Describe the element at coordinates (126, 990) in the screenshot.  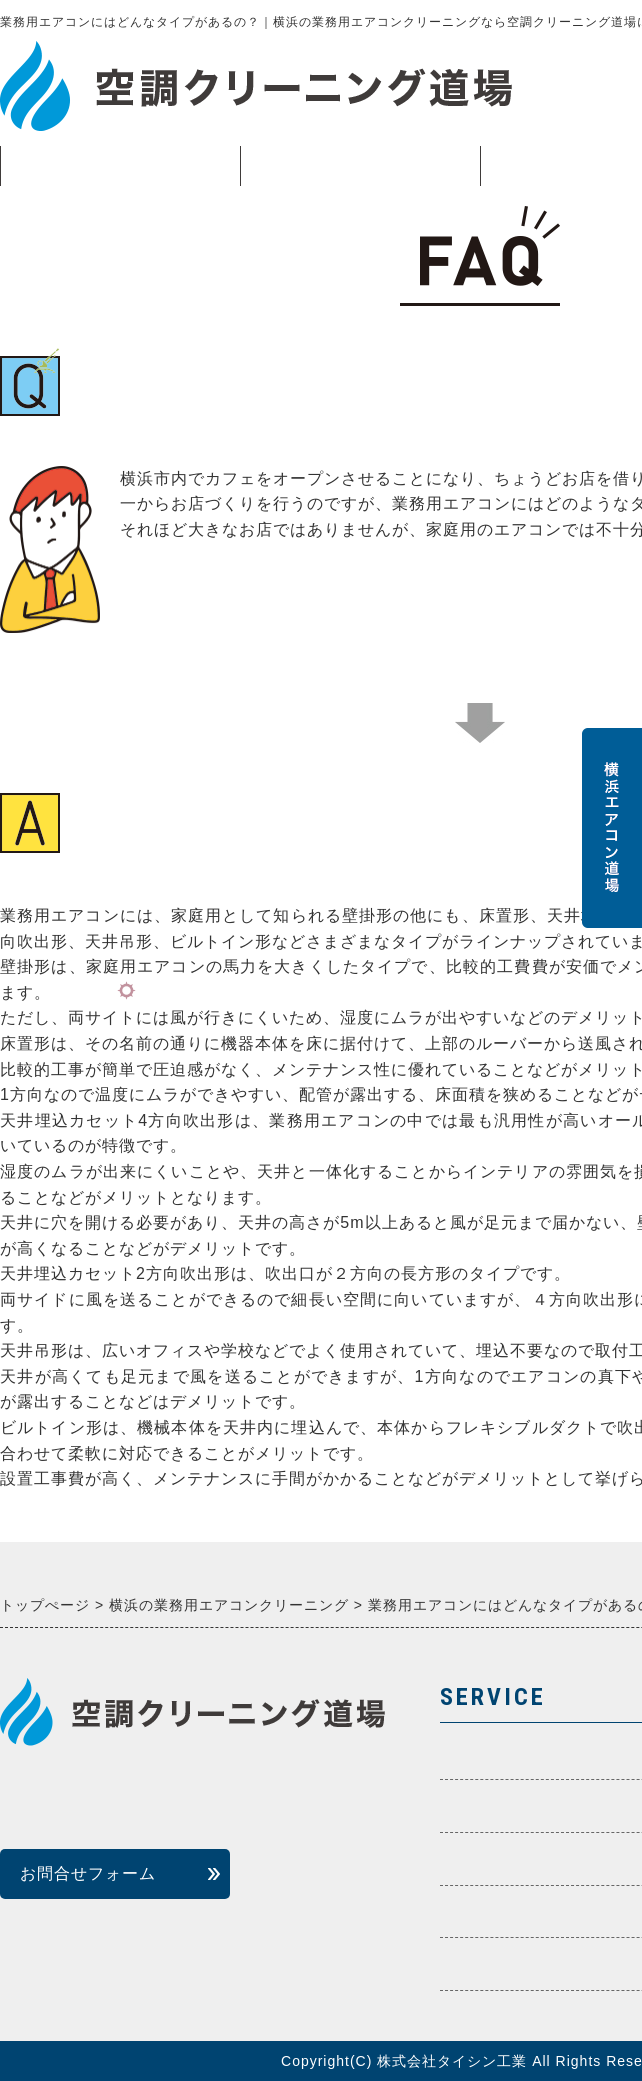
I see `spikeball game or sports activity` at that location.